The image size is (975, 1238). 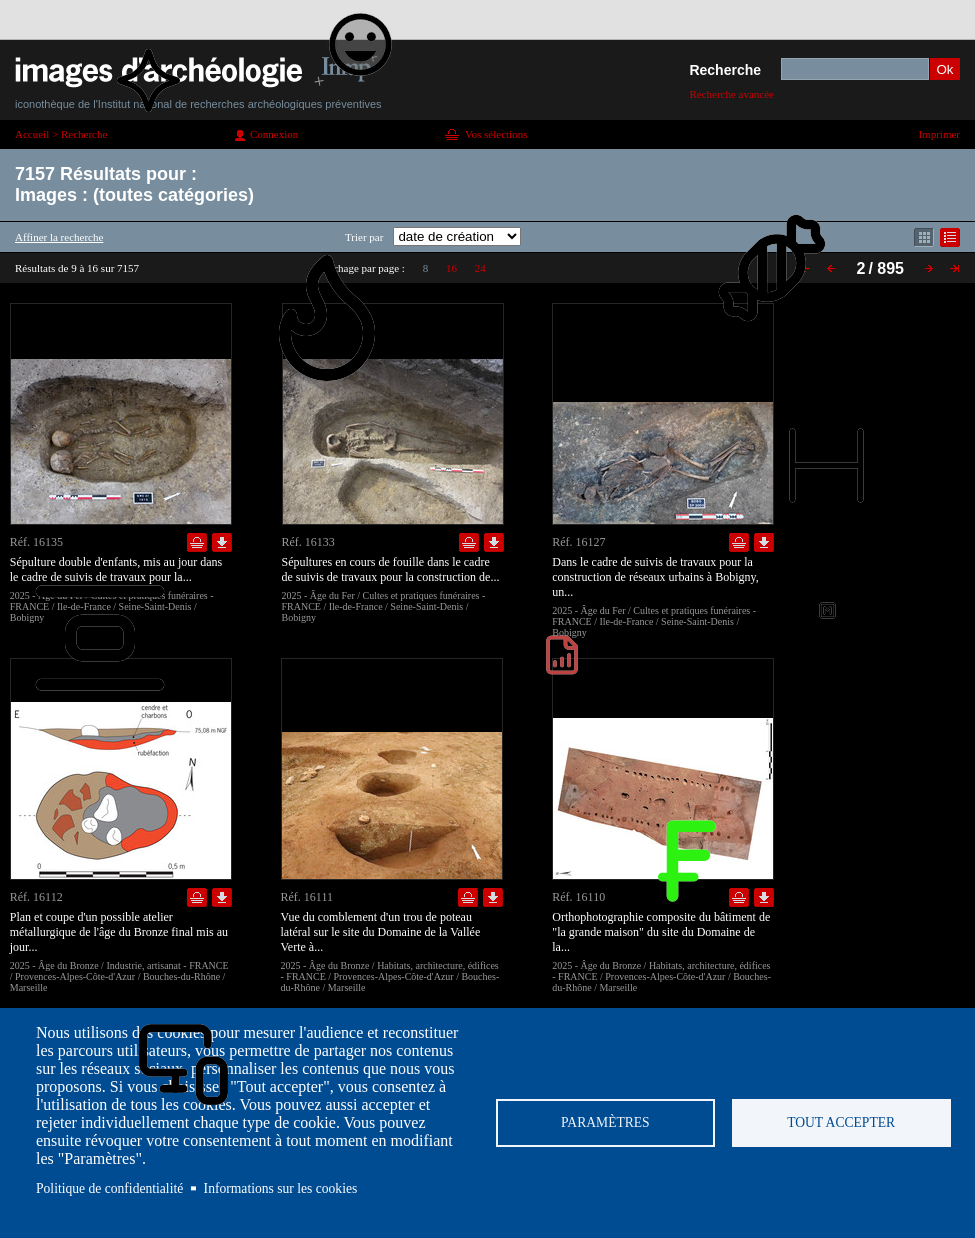 I want to click on distribute vertical space evenly around selected elements, so click(x=100, y=638).